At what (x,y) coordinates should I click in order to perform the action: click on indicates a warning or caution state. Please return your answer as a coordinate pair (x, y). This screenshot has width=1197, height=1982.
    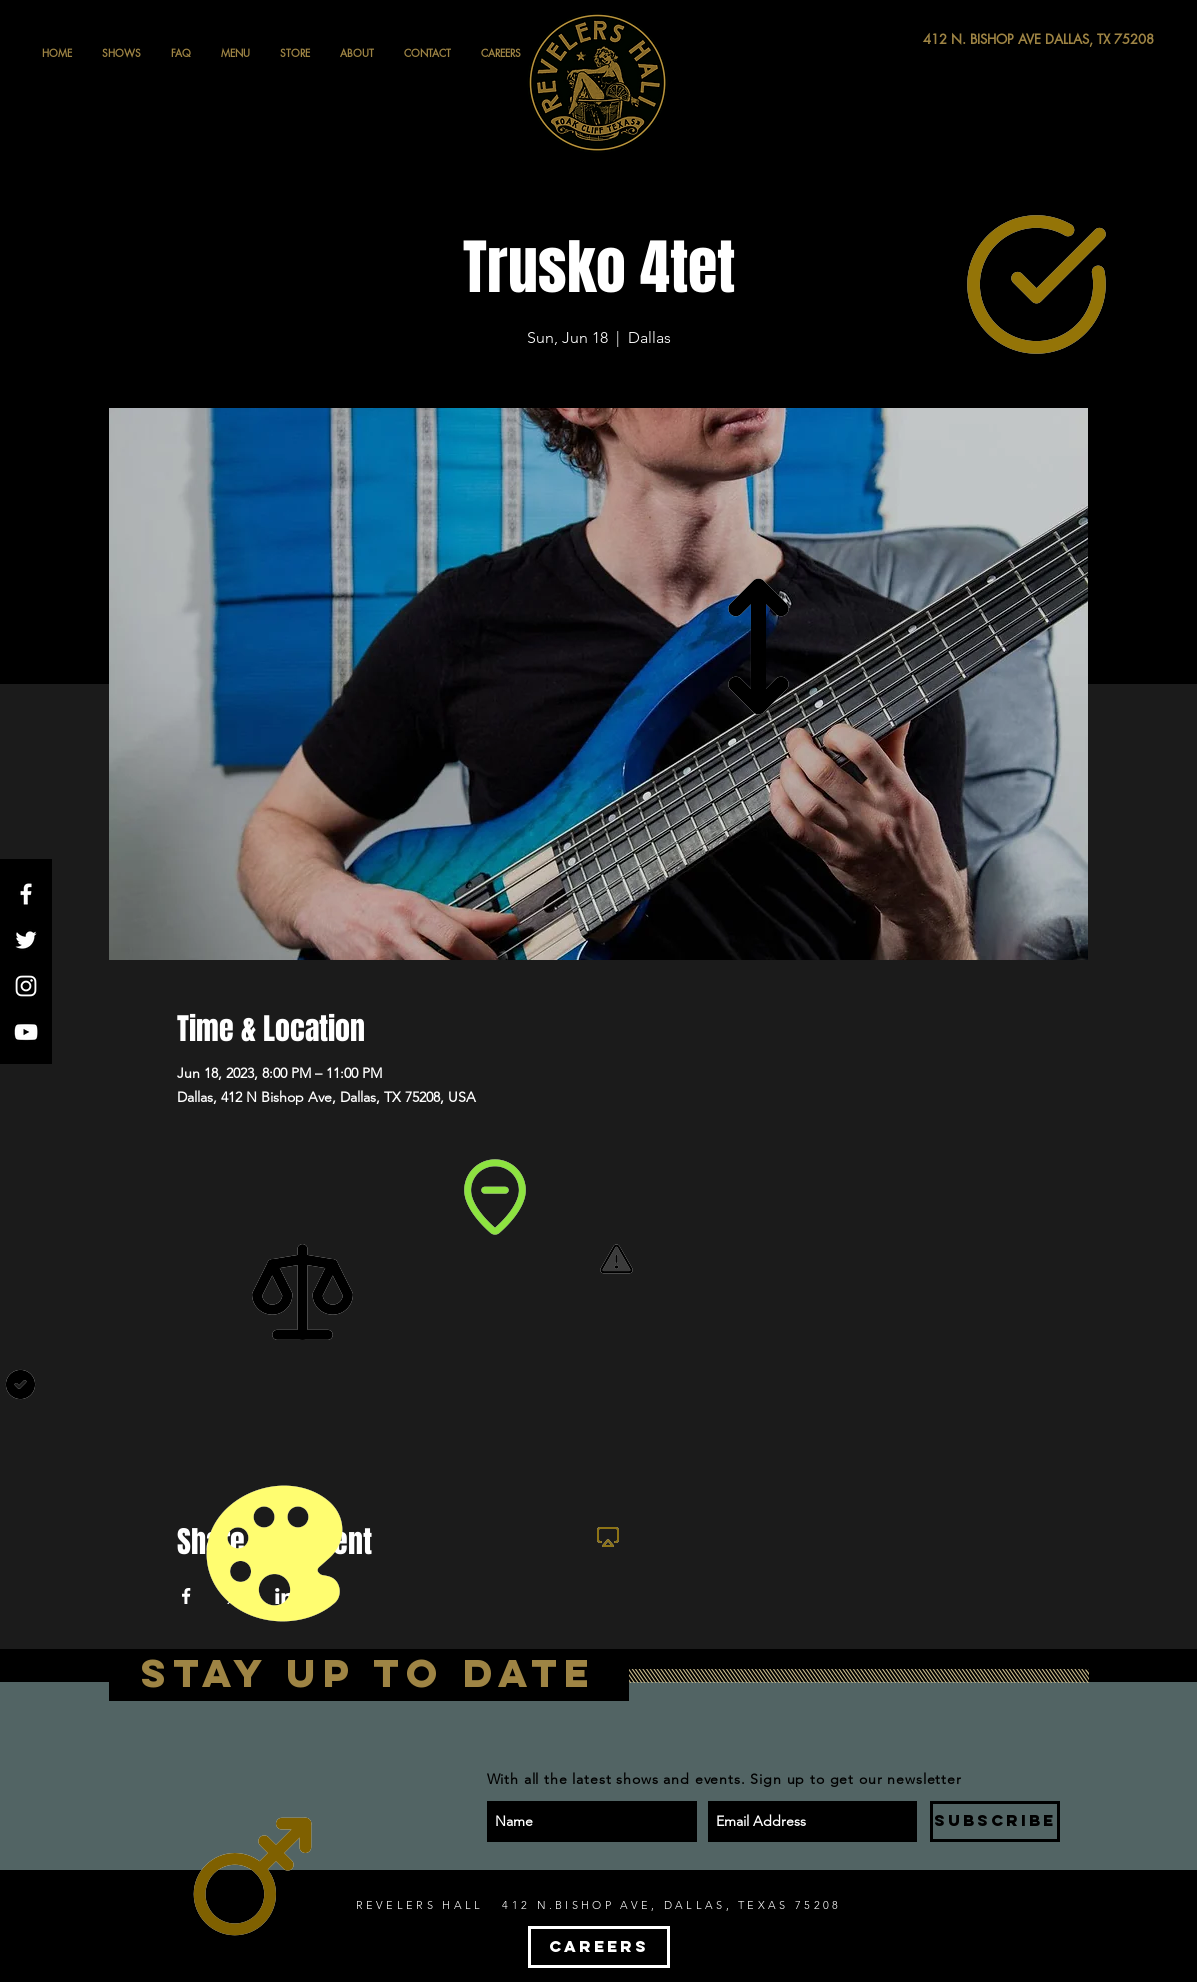
    Looking at the image, I should click on (616, 1259).